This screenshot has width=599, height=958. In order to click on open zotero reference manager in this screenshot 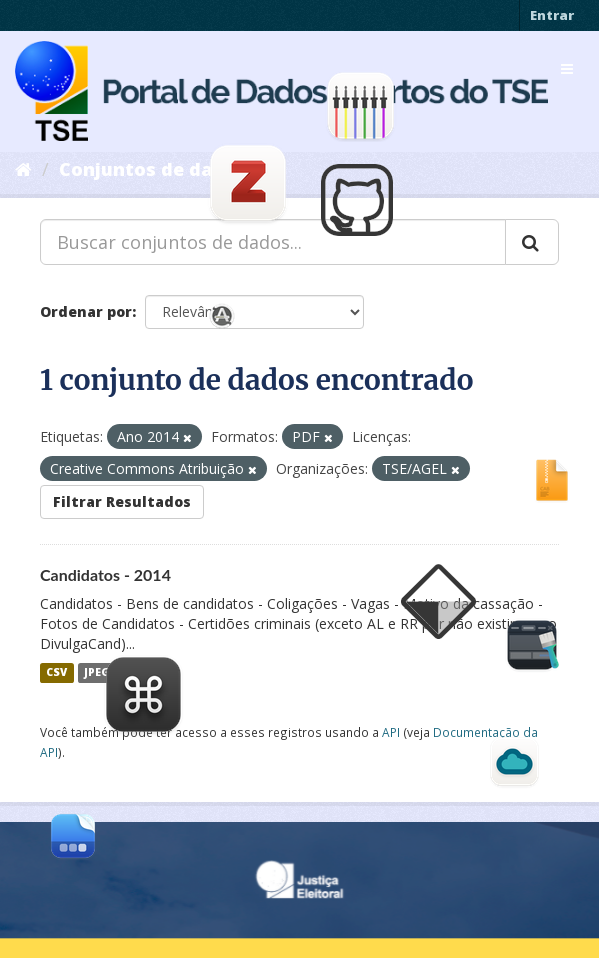, I will do `click(248, 183)`.